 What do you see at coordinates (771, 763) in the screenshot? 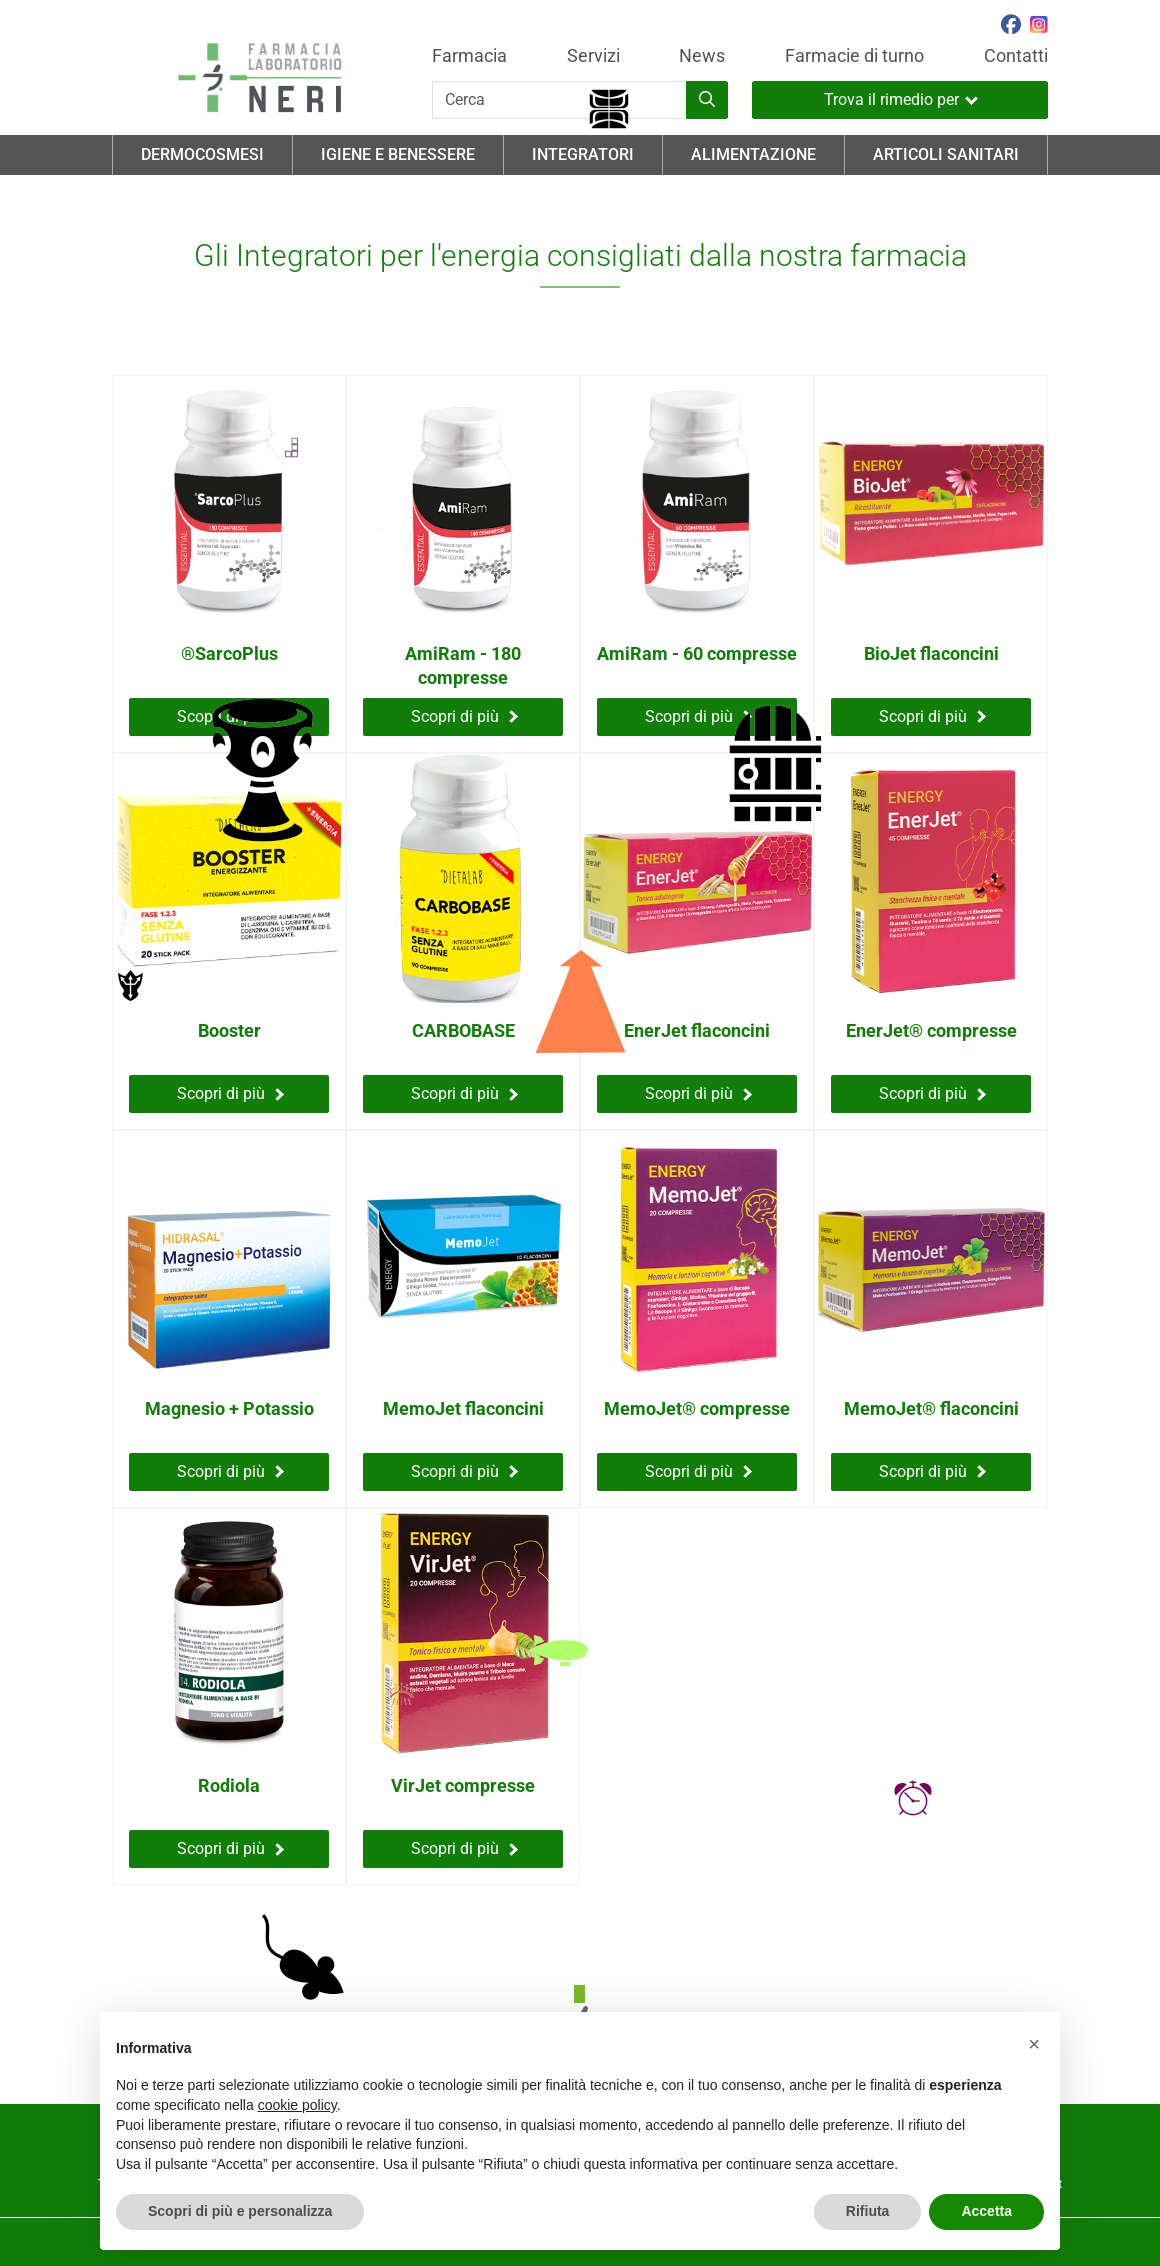
I see `enter or exit a room or building` at bounding box center [771, 763].